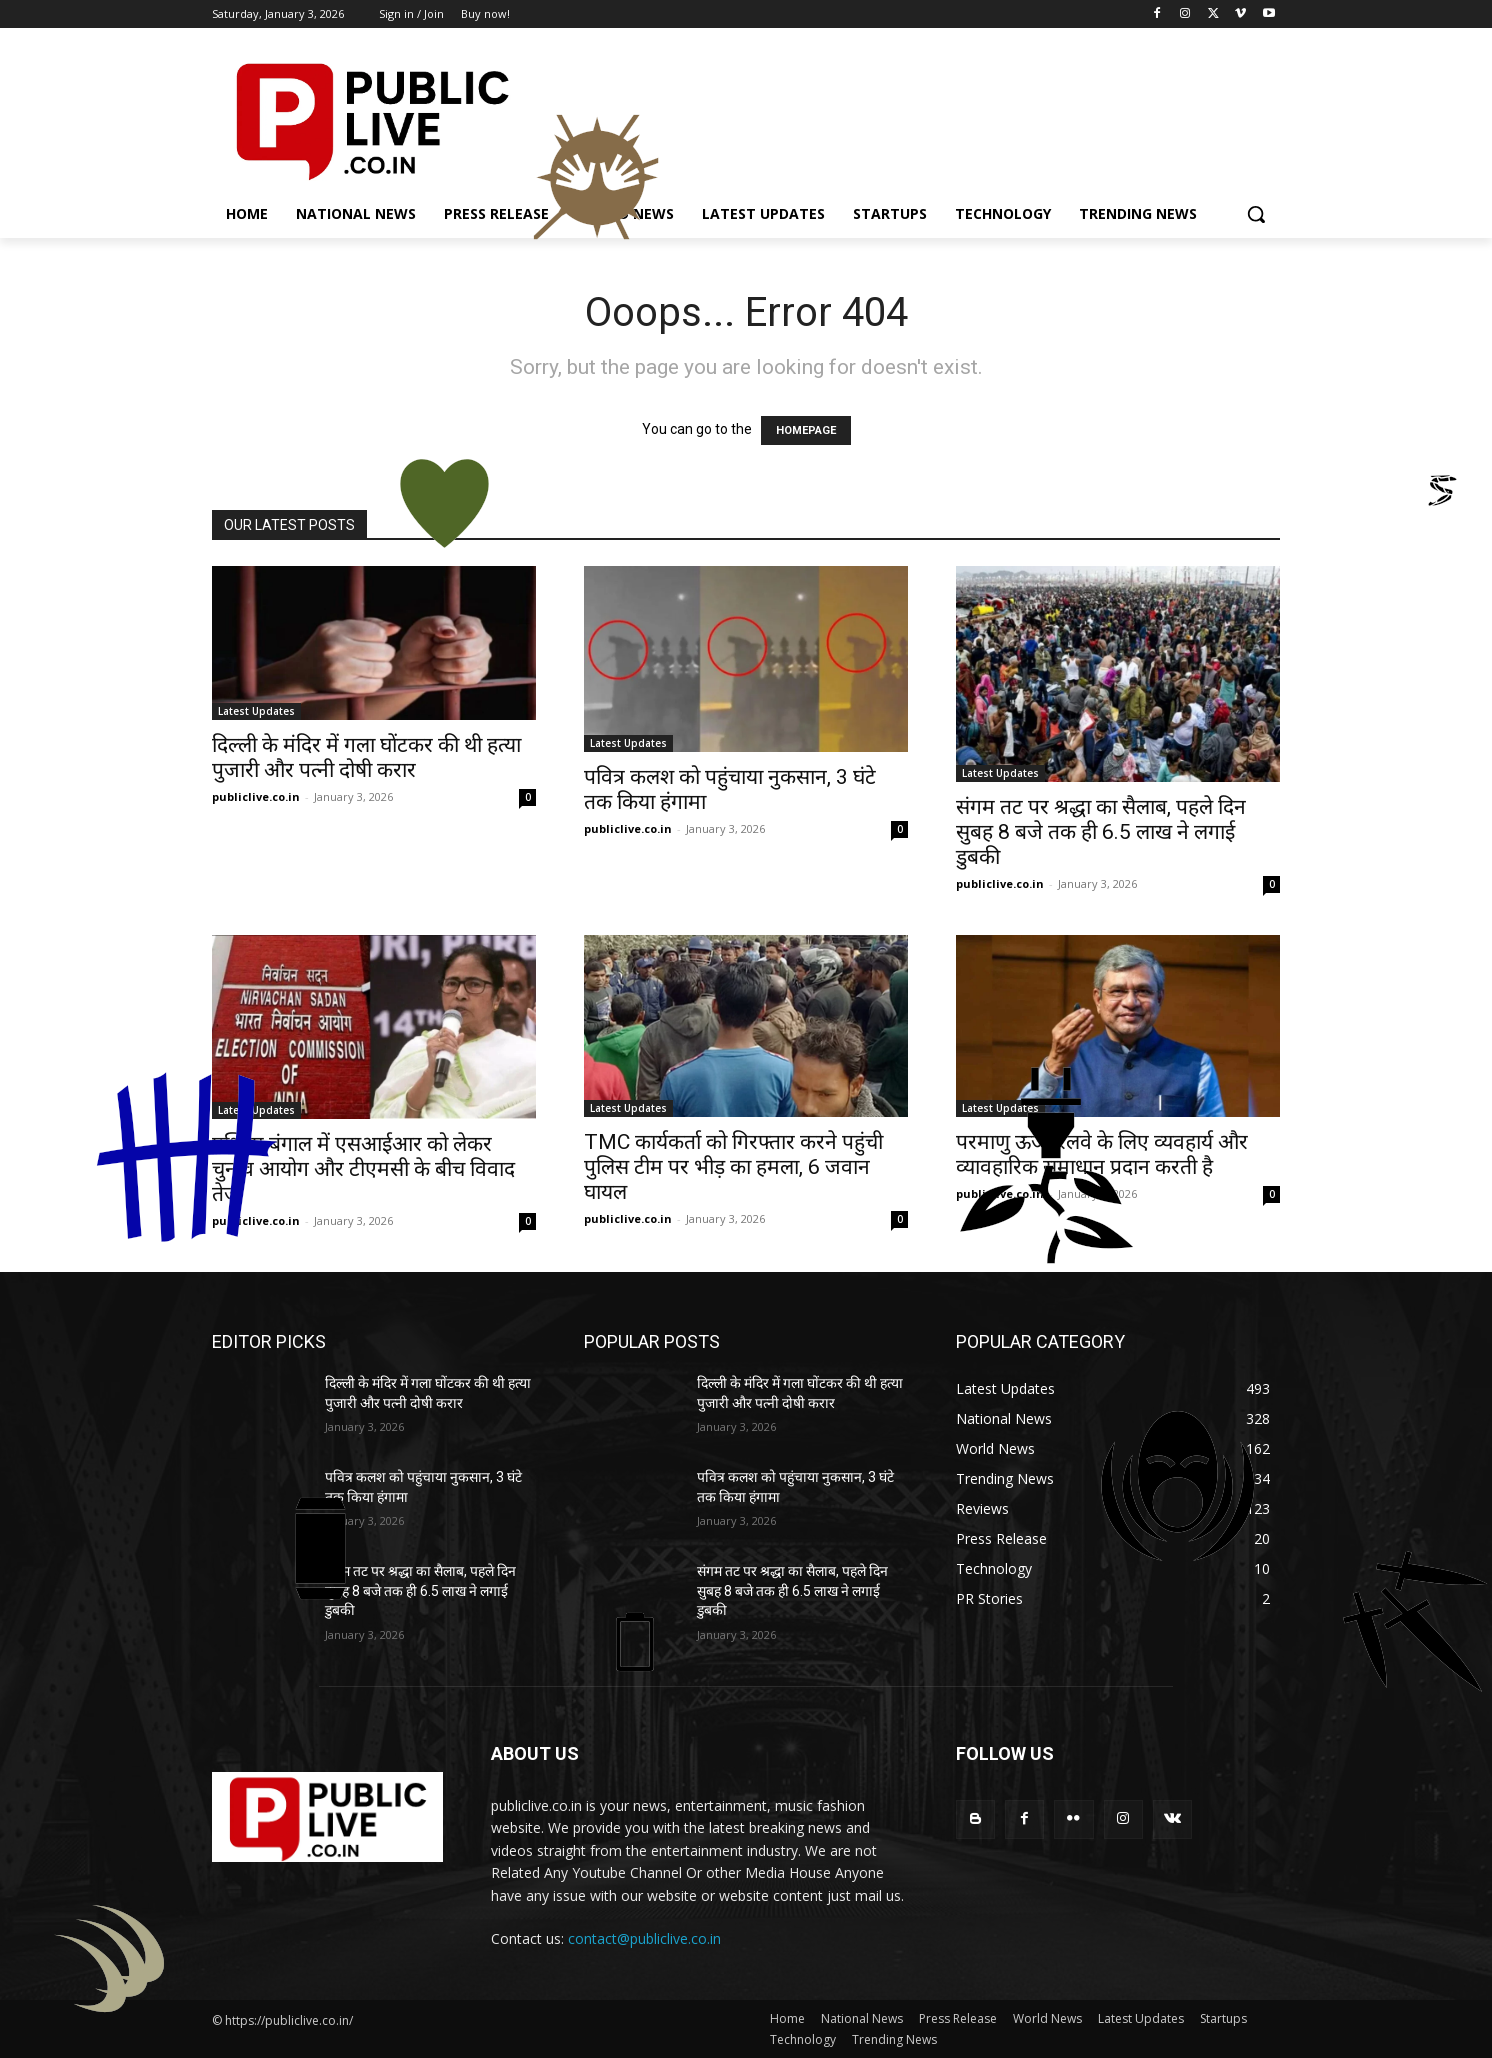 The width and height of the screenshot is (1492, 2058). I want to click on activate magic or special ability, so click(596, 177).